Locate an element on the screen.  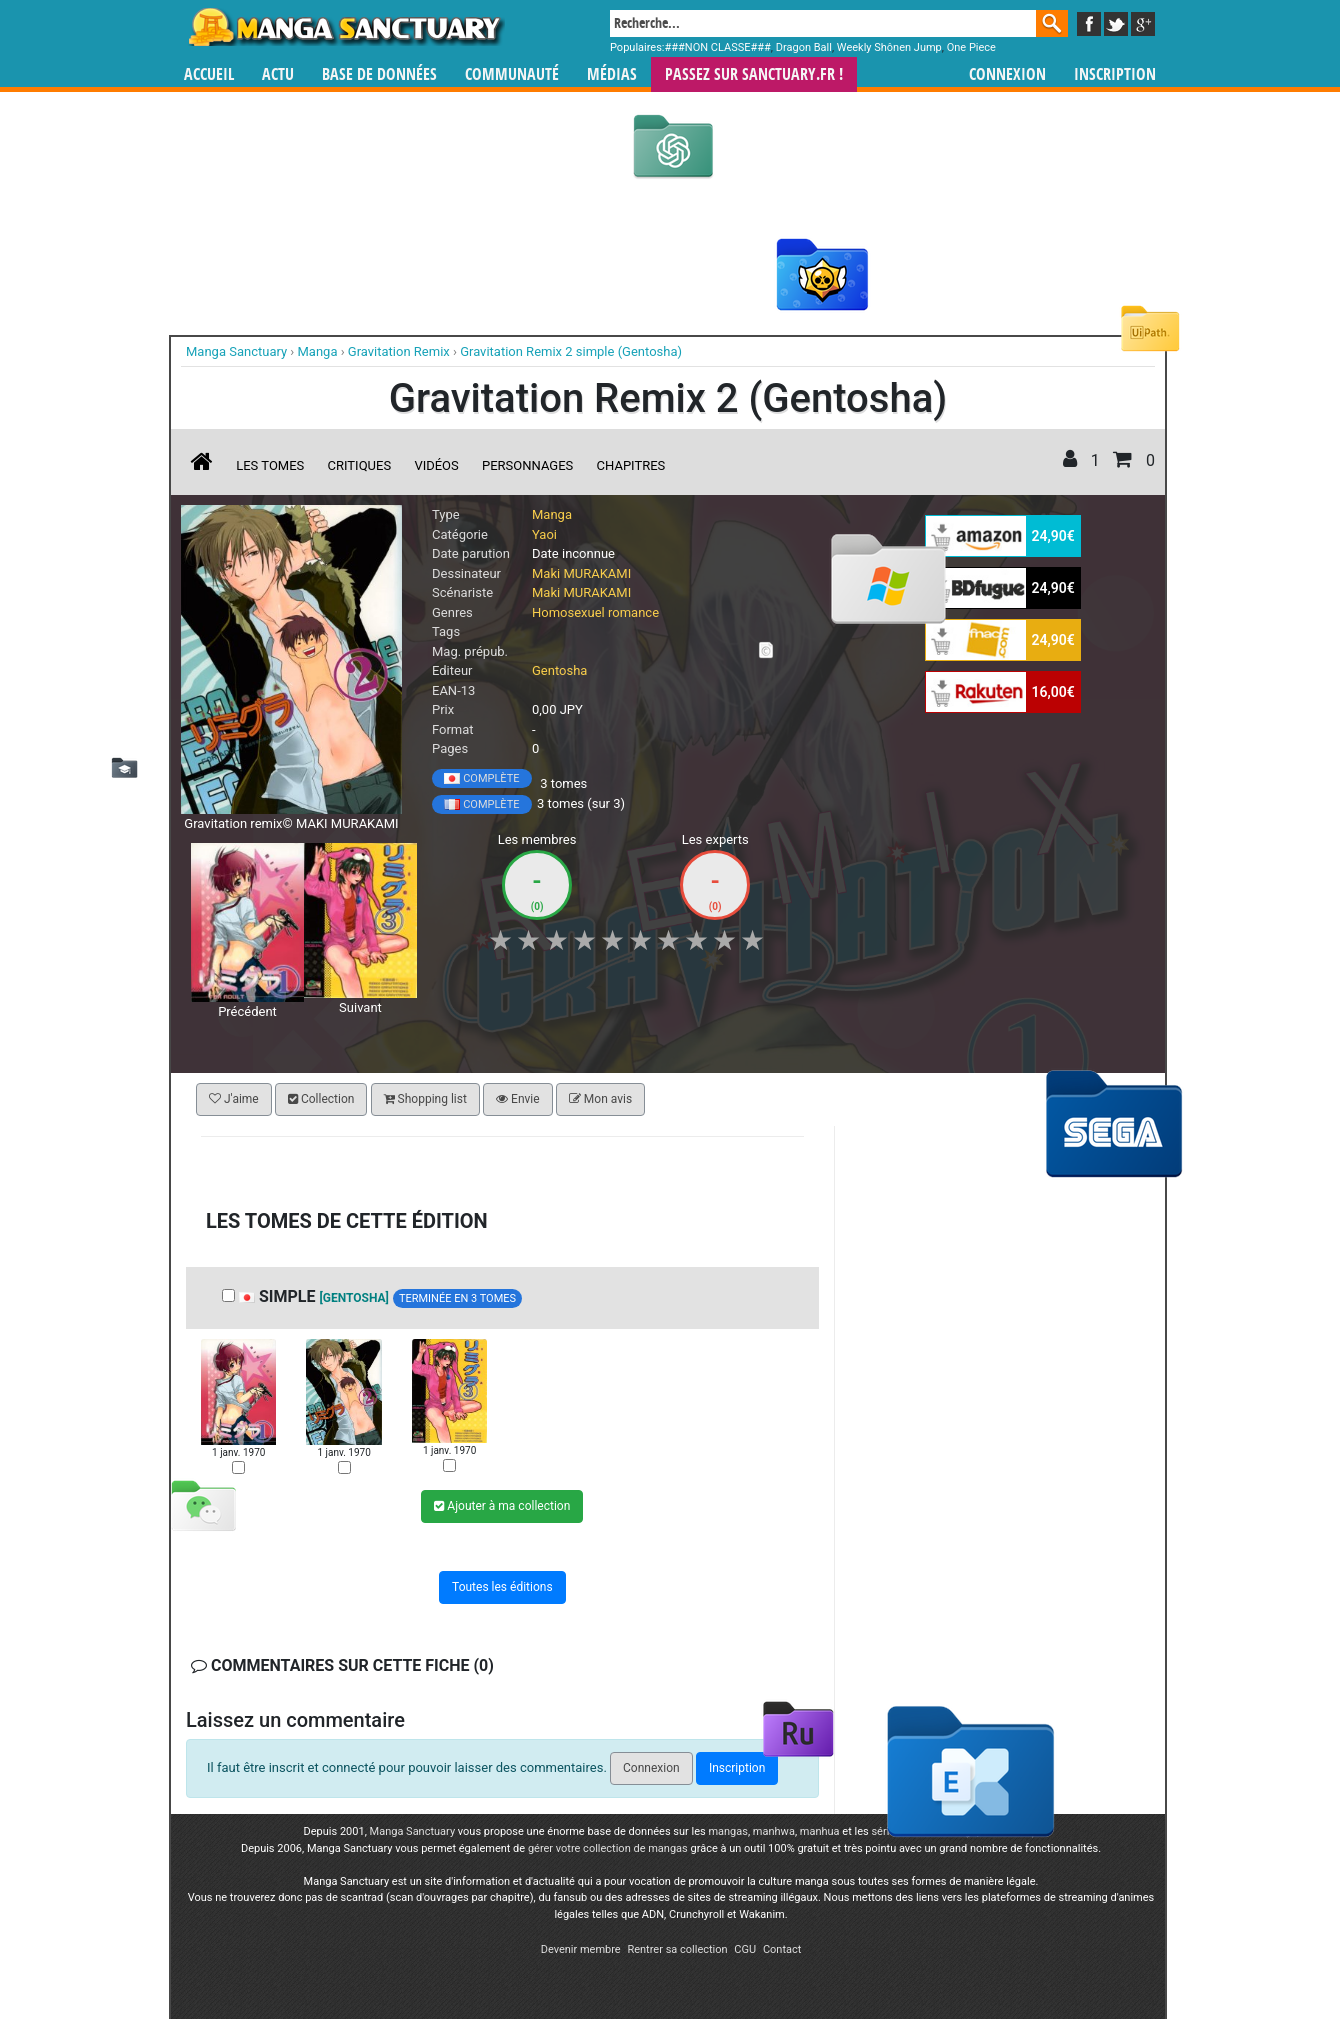
open brawl stars game files folder is located at coordinates (822, 277).